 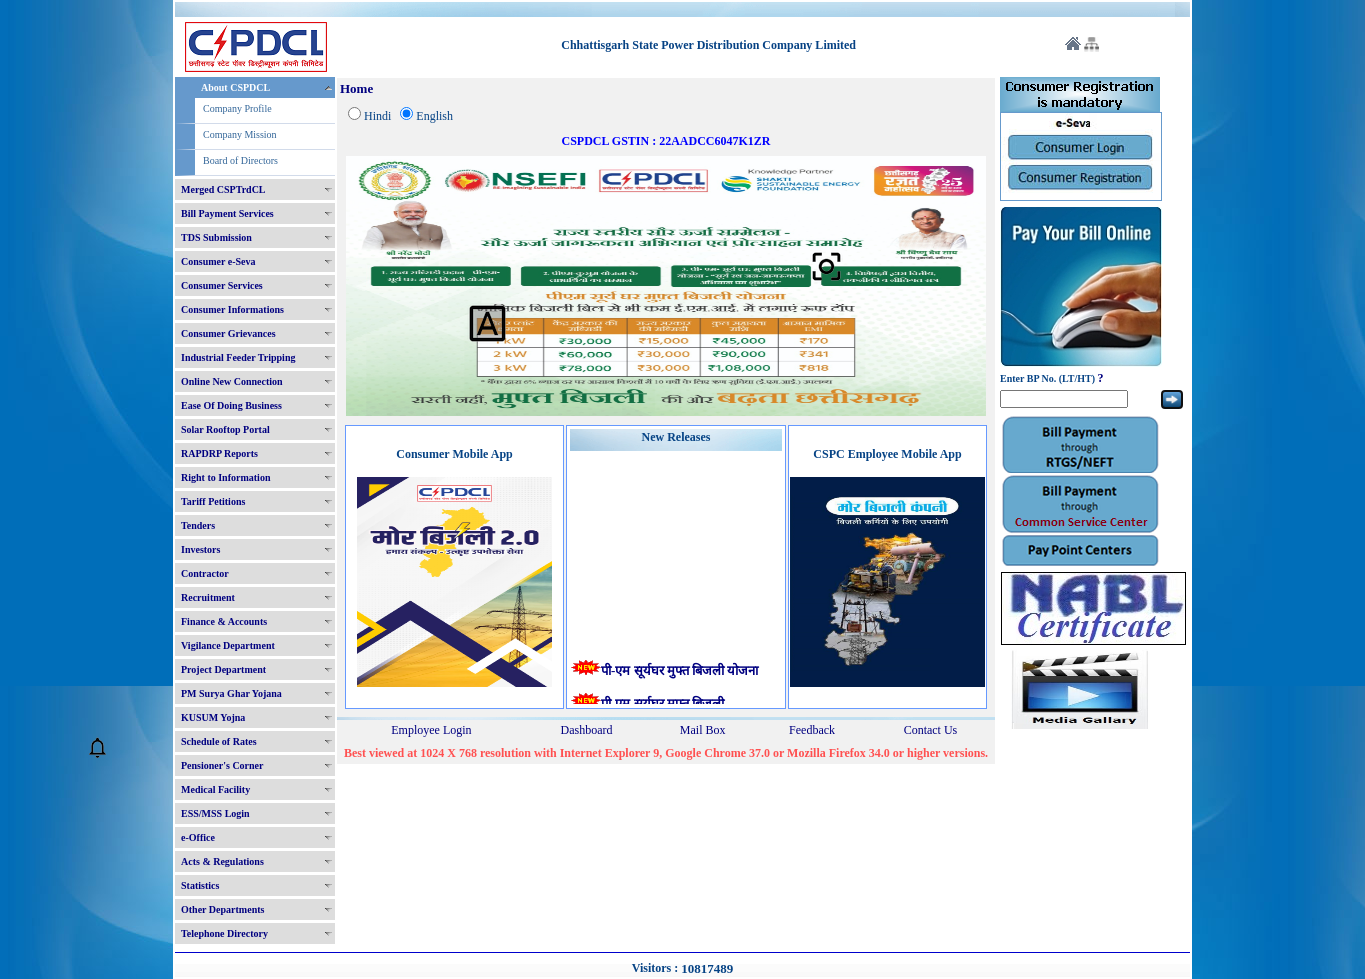 I want to click on view your notifications, so click(x=97, y=747).